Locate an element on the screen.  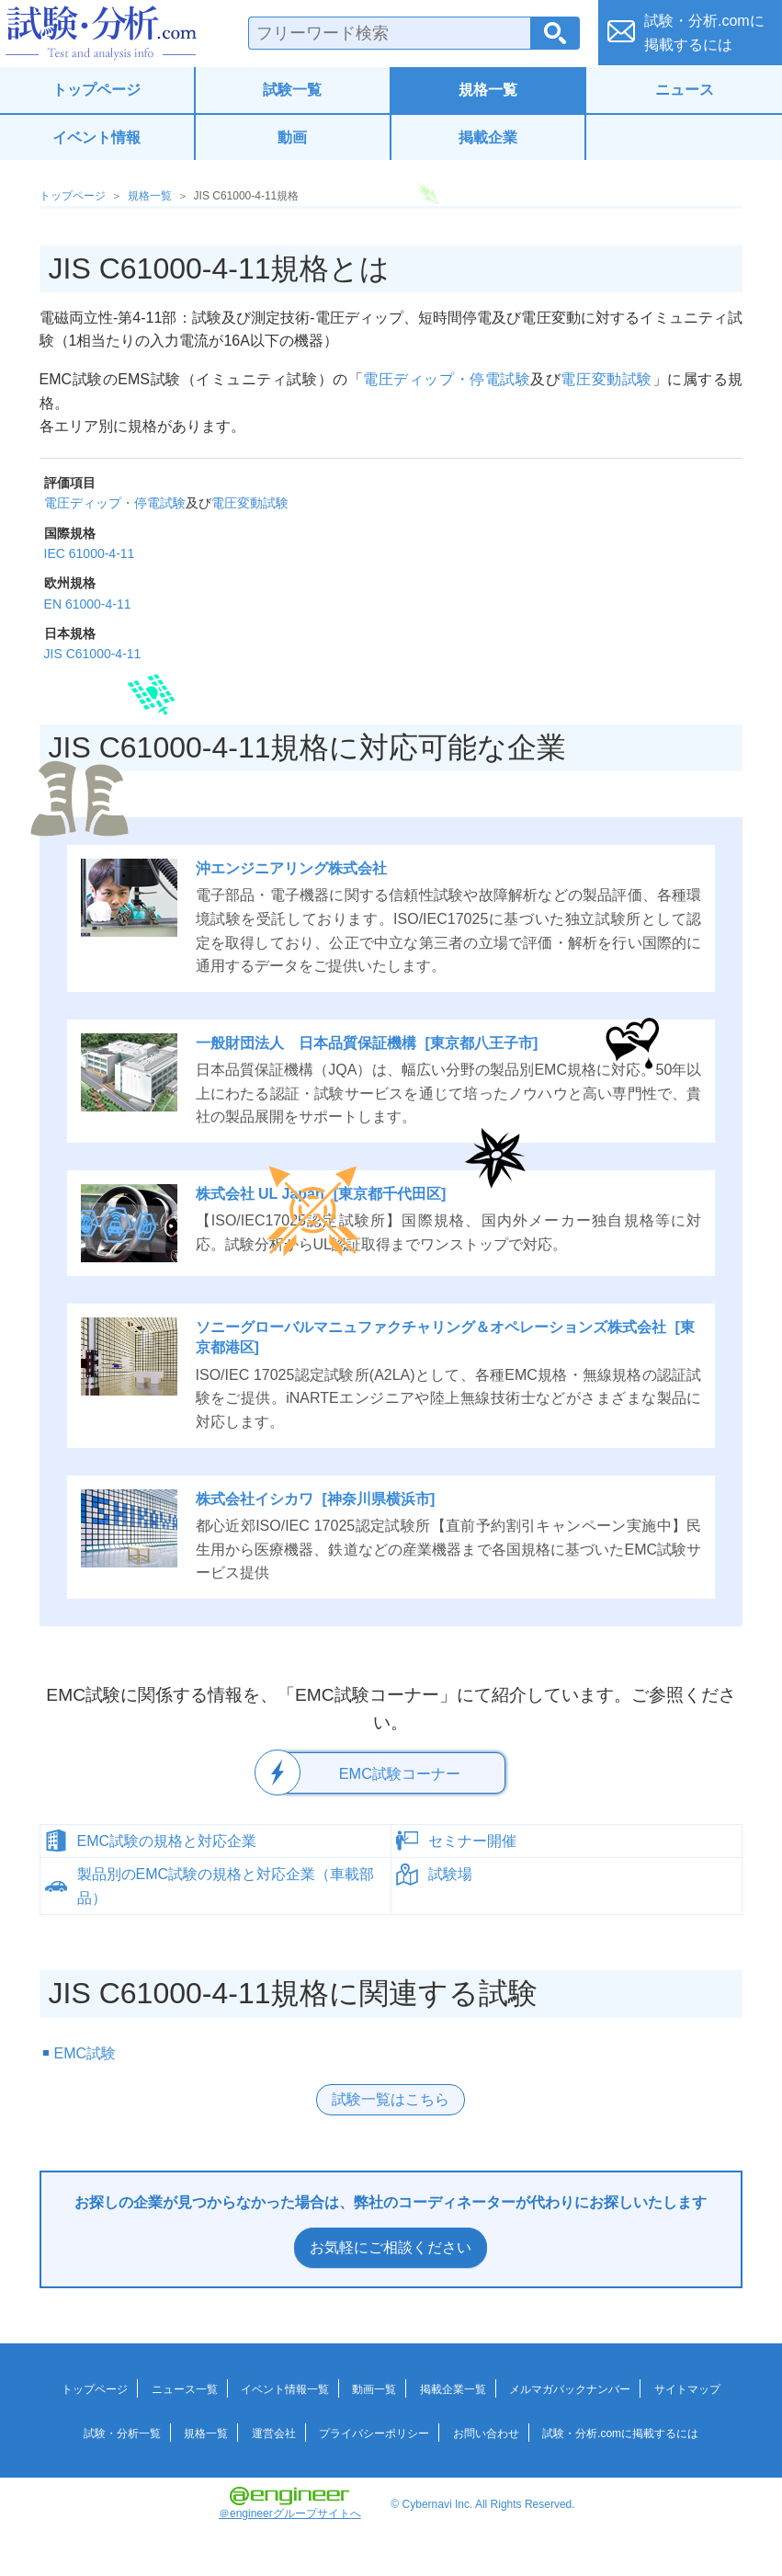
view targeting or precision settings is located at coordinates (312, 1210).